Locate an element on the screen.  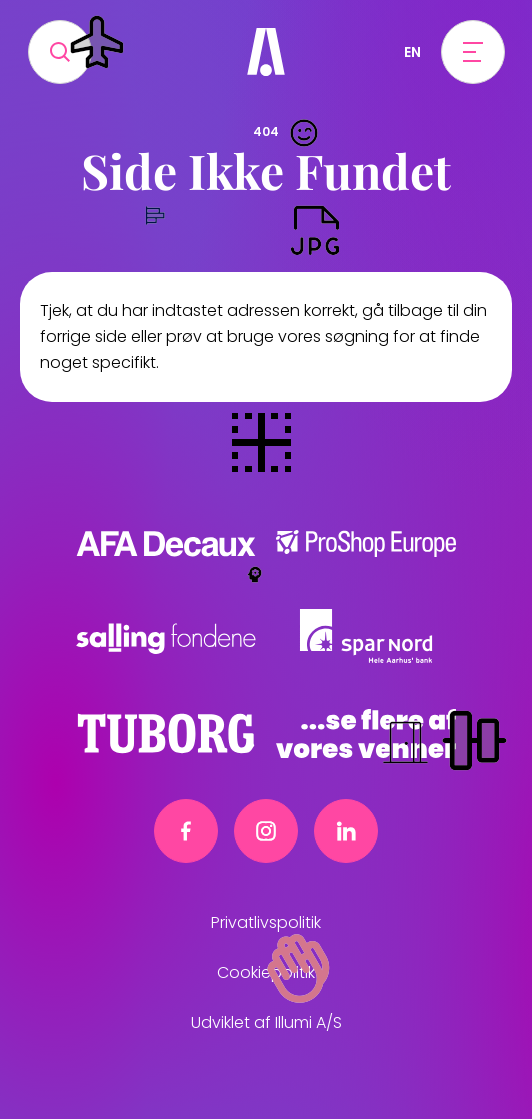
align objects to vertical center is located at coordinates (474, 740).